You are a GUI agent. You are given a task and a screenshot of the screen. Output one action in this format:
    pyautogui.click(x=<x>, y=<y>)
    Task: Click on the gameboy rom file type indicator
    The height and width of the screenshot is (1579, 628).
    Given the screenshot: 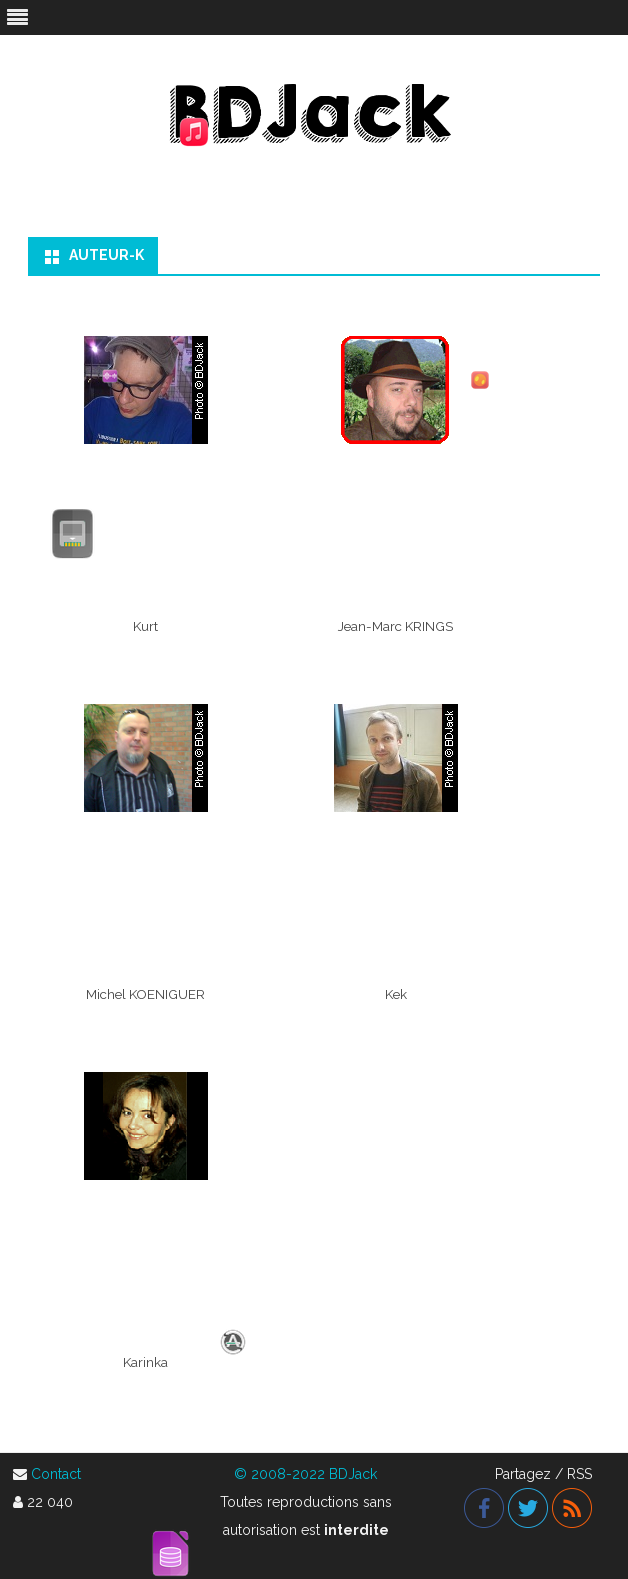 What is the action you would take?
    pyautogui.click(x=72, y=533)
    